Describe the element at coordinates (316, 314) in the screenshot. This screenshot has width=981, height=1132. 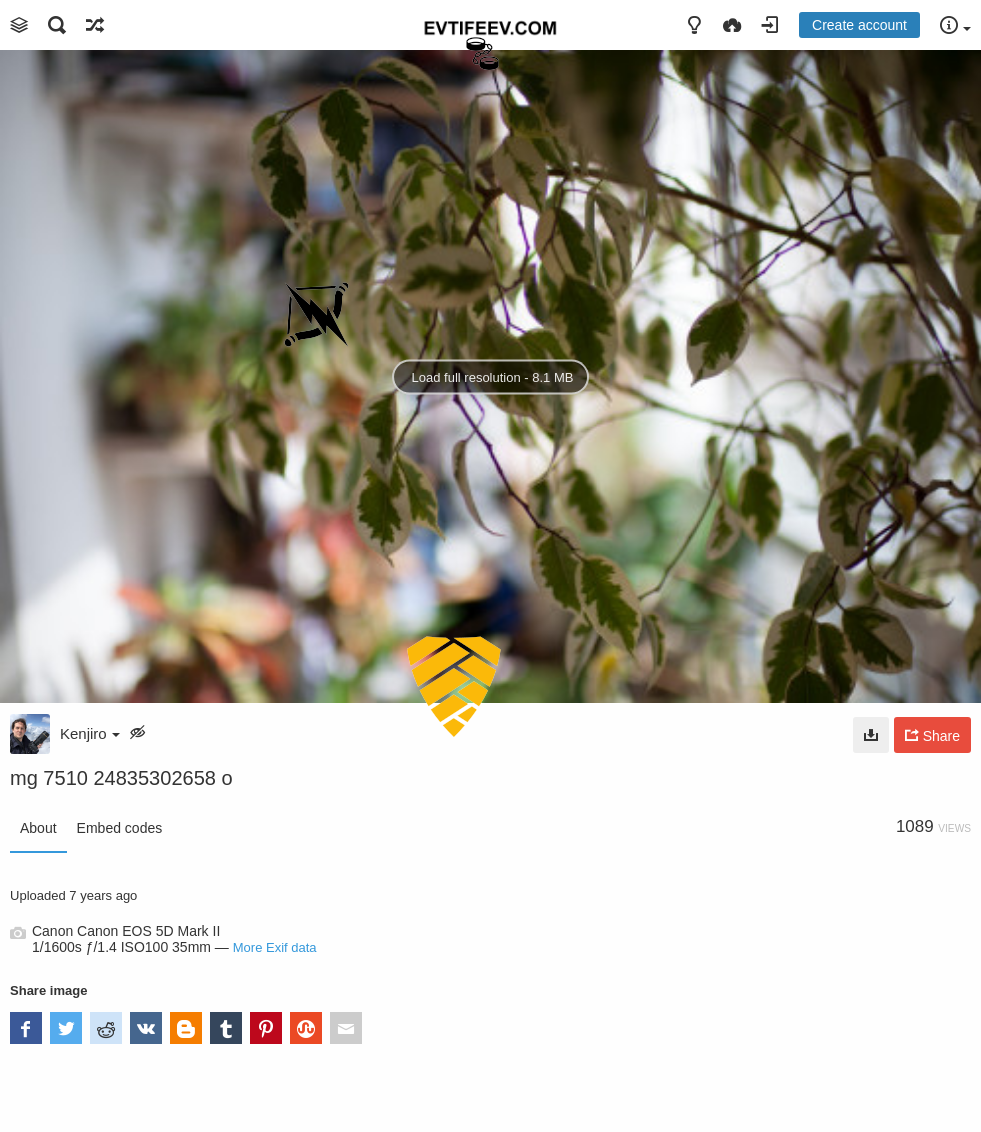
I see `equip lightning bow weapon` at that location.